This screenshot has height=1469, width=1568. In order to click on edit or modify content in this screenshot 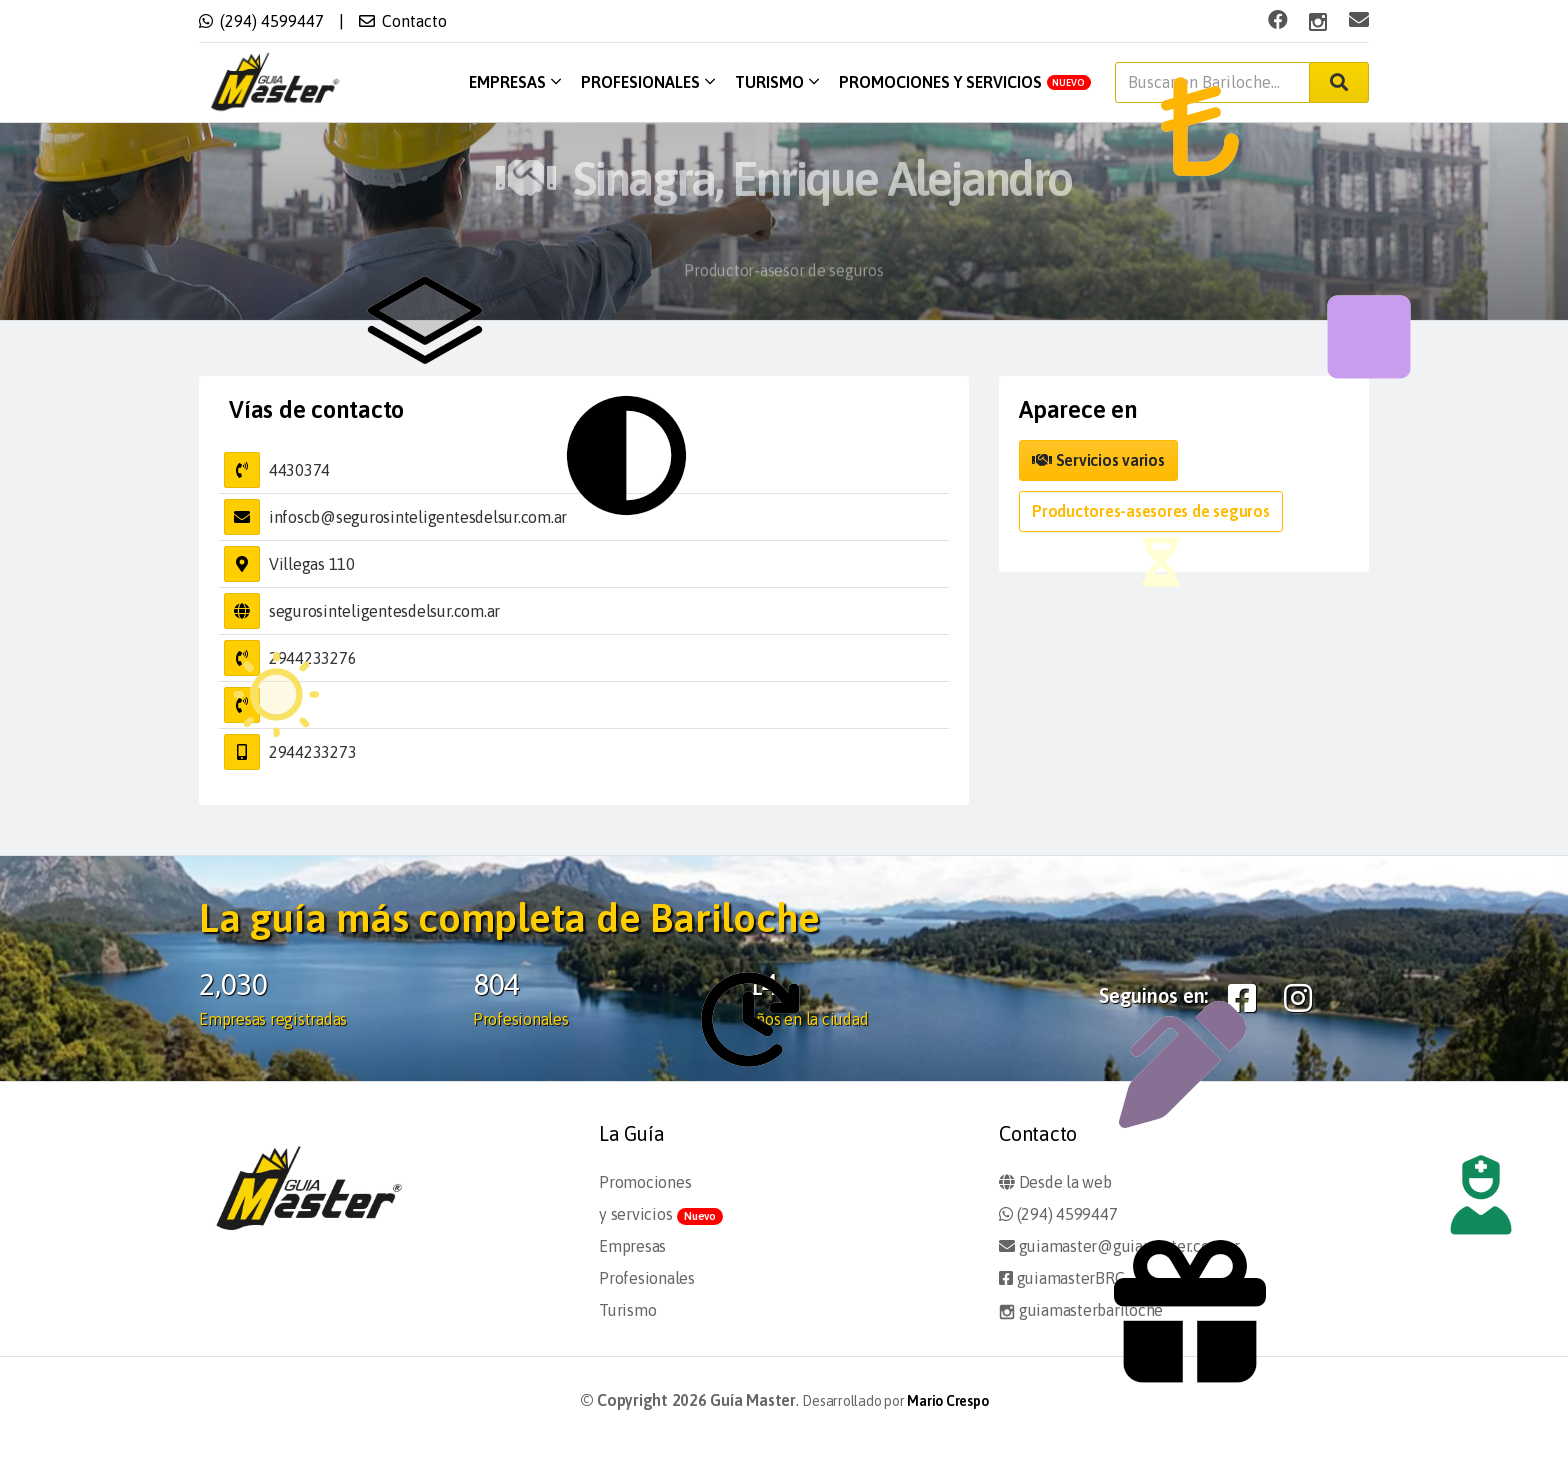, I will do `click(1182, 1064)`.